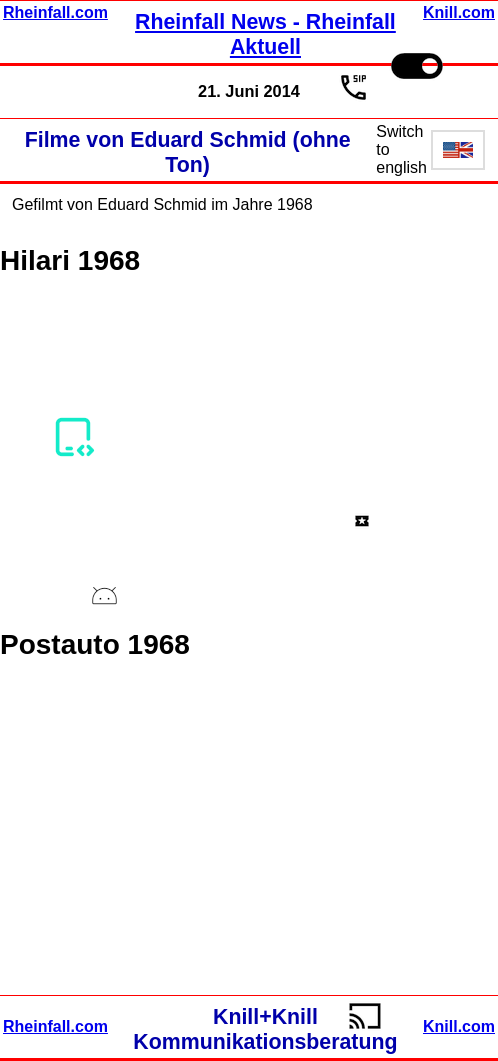 This screenshot has width=498, height=1061. I want to click on make a SIP (internet protocol) phone call, so click(353, 87).